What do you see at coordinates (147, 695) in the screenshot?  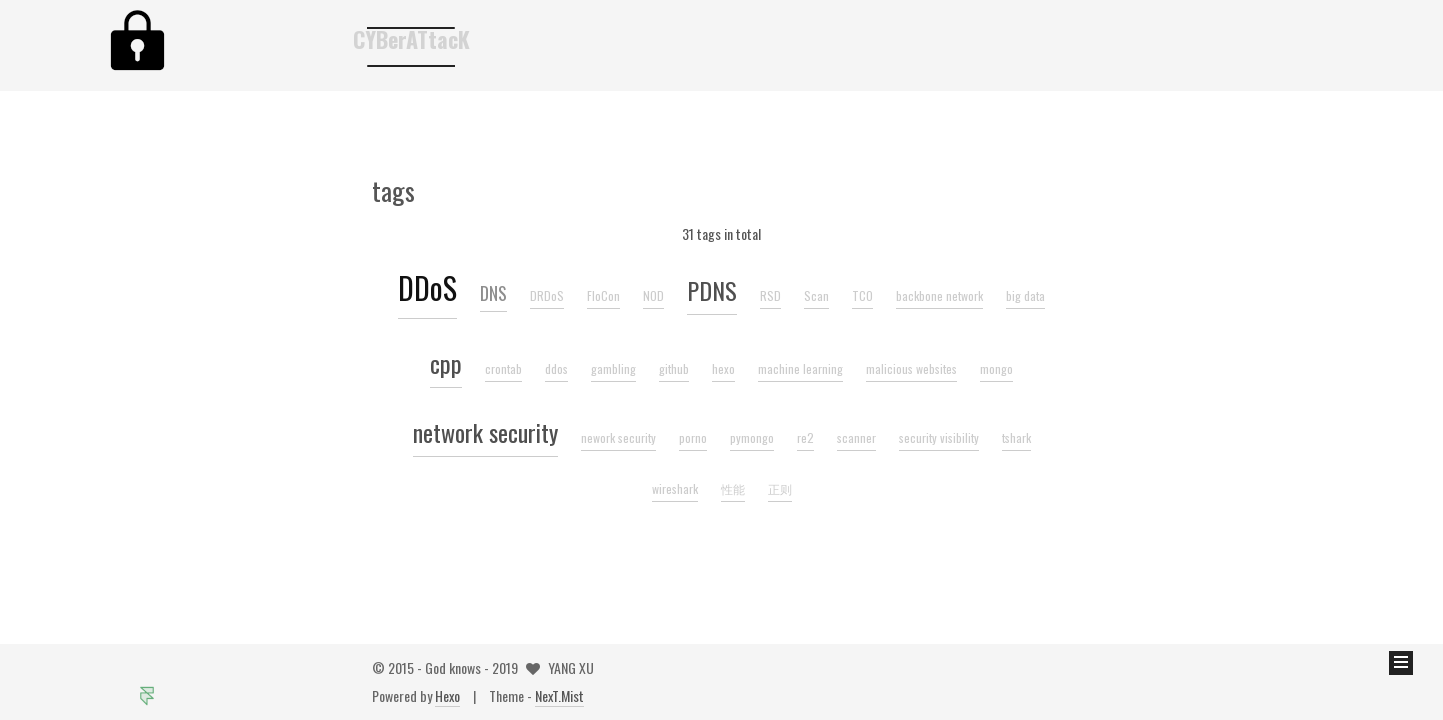 I see `open framer app` at bounding box center [147, 695].